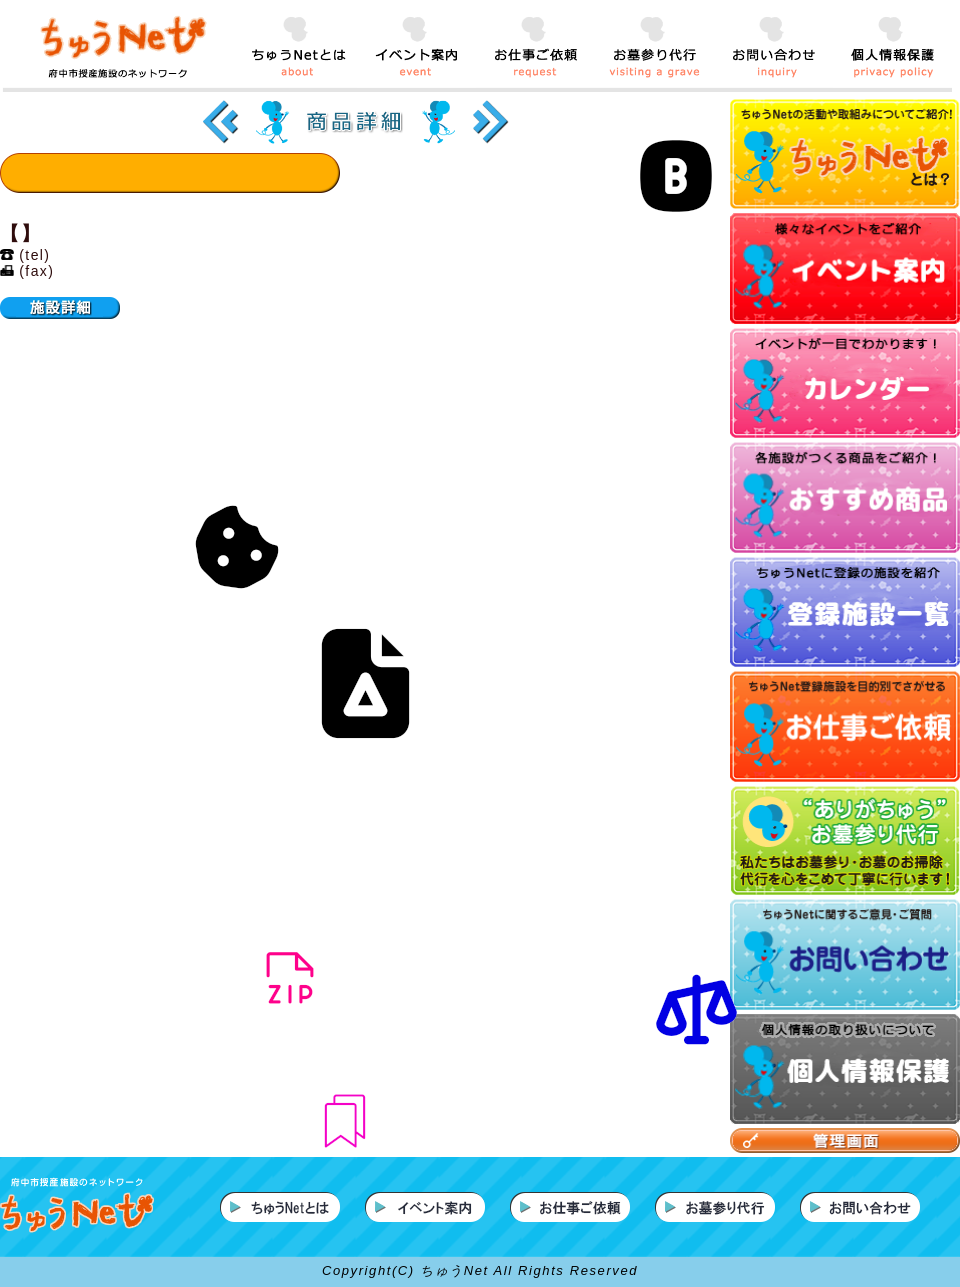  Describe the element at coordinates (696, 1009) in the screenshot. I see `access legal terms or policies` at that location.